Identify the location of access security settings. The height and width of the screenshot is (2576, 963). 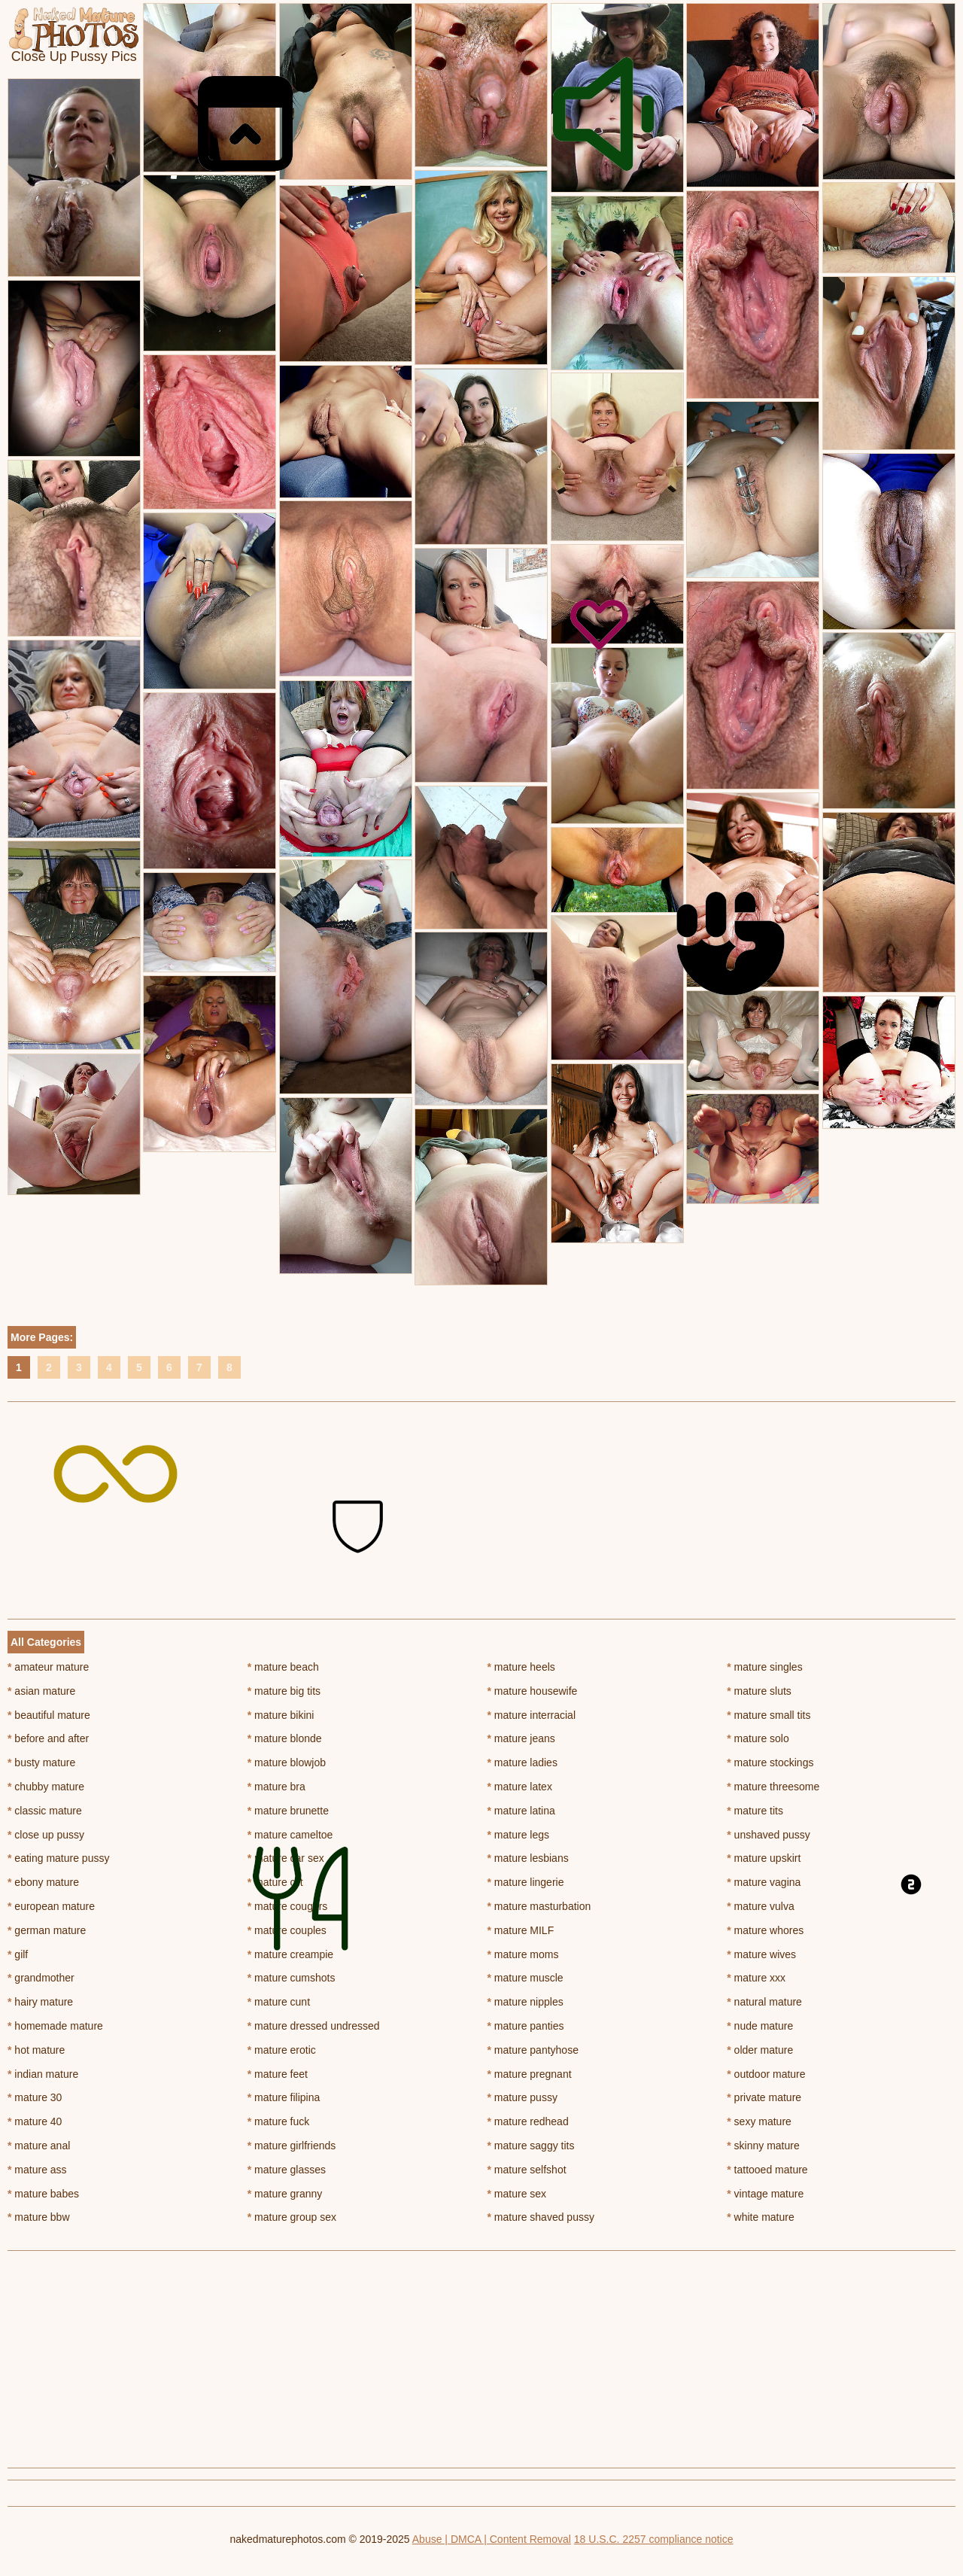
(357, 1523).